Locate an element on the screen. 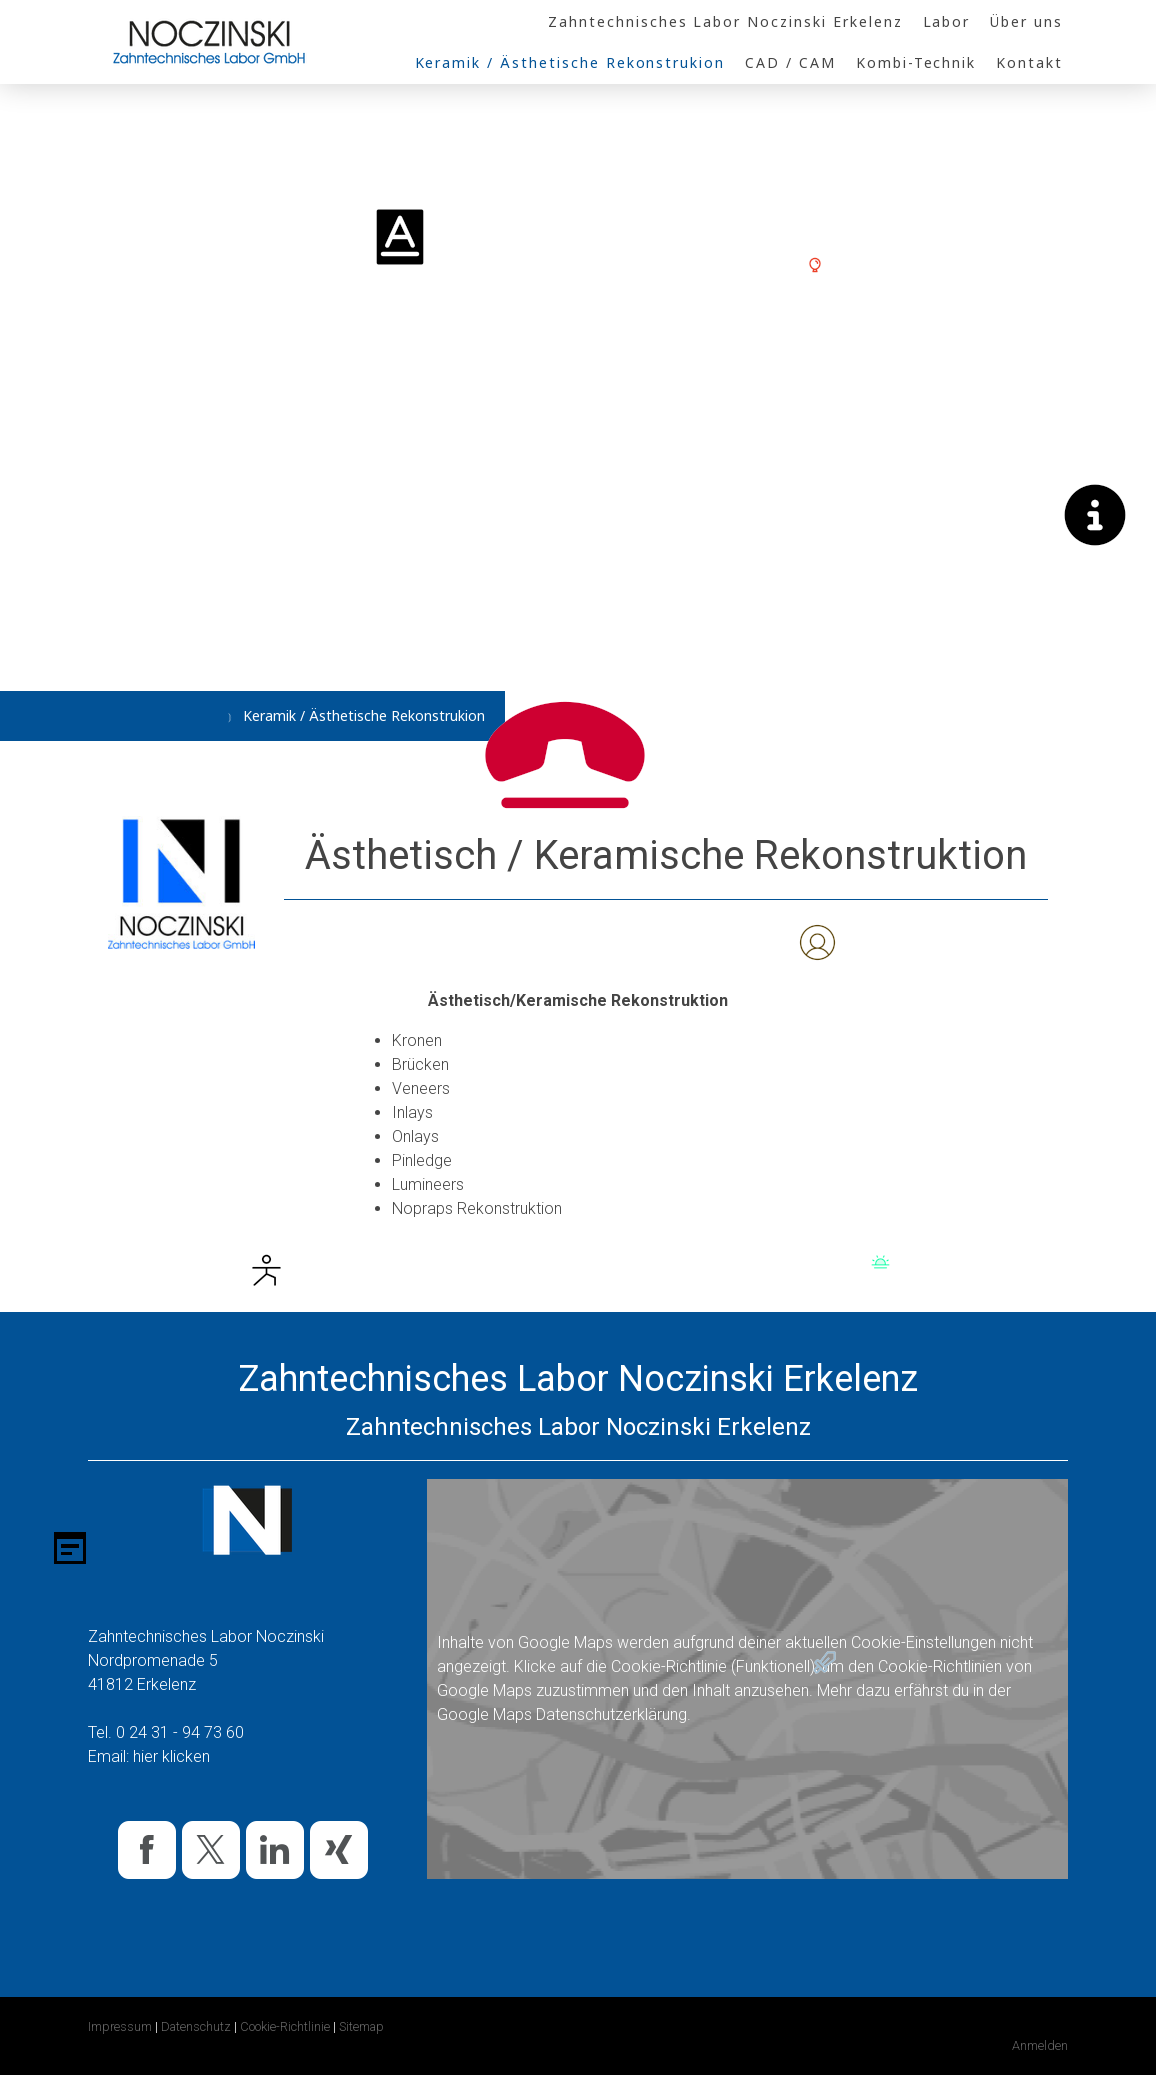  toggle sunrise or sunset theme is located at coordinates (880, 1262).